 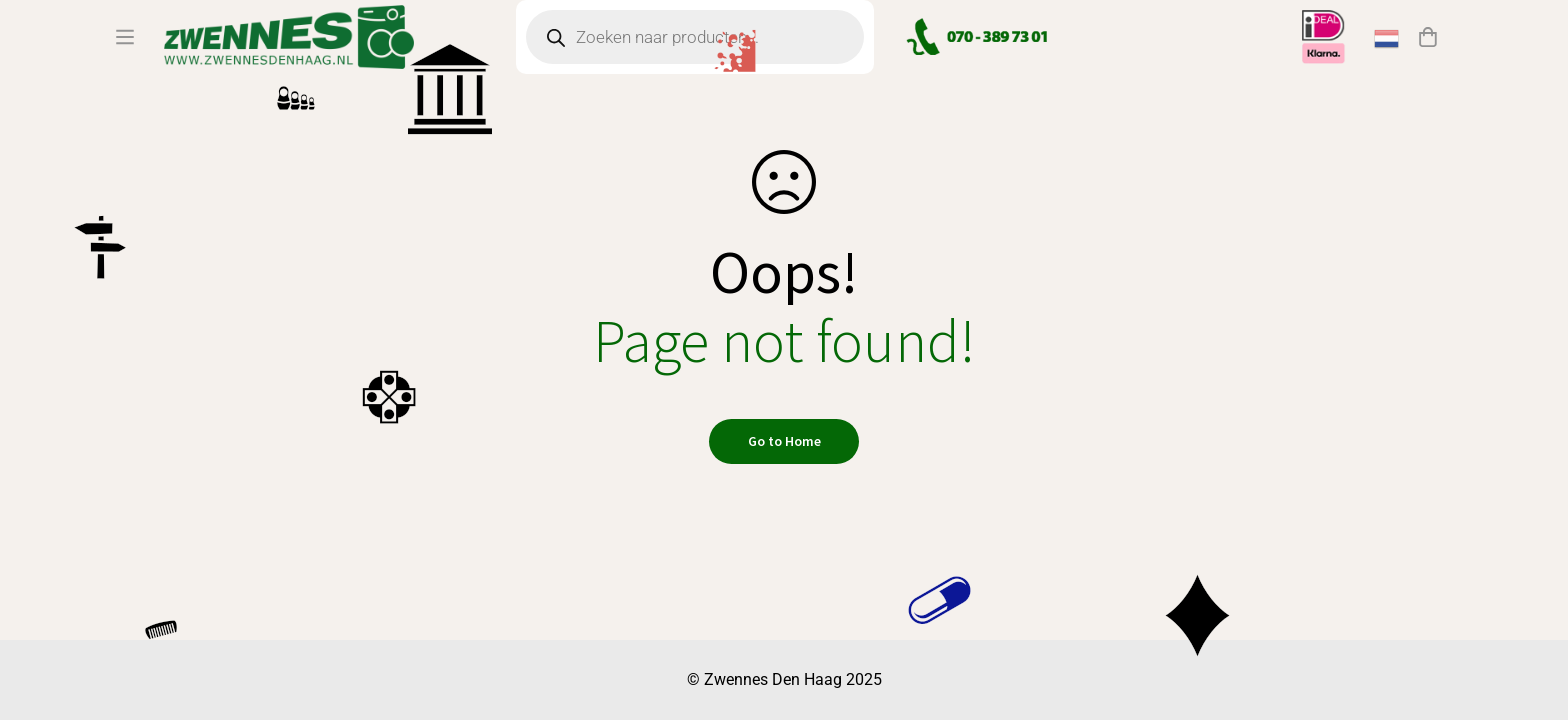 I want to click on access medication reminders or health tracking, so click(x=939, y=601).